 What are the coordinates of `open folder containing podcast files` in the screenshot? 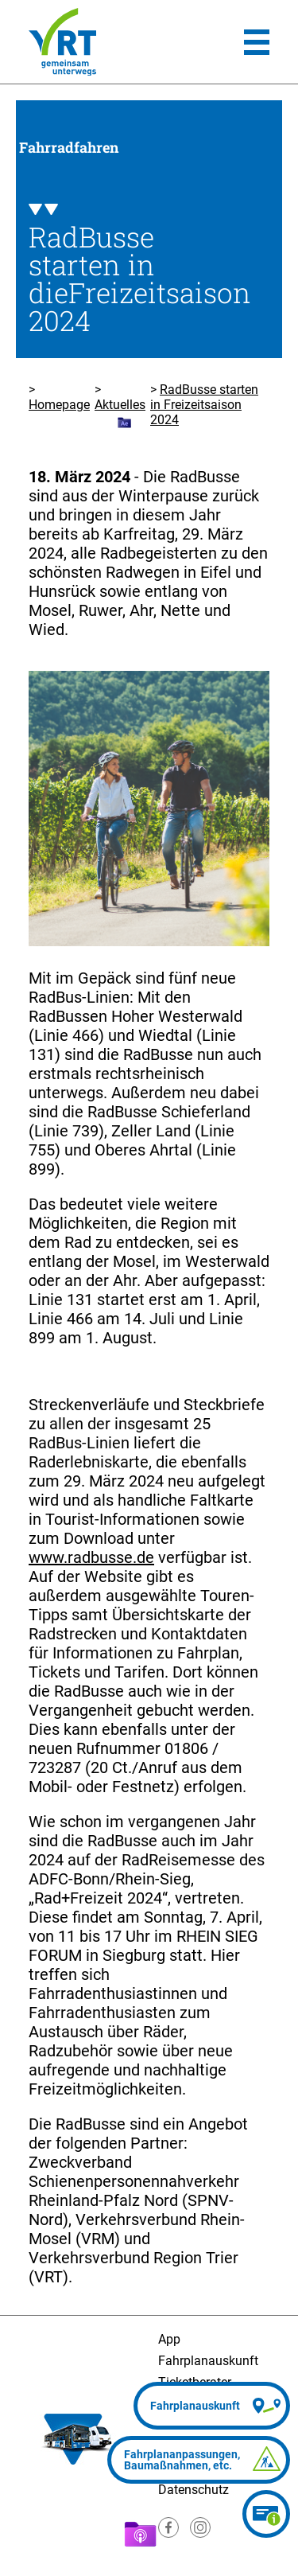 It's located at (140, 2535).